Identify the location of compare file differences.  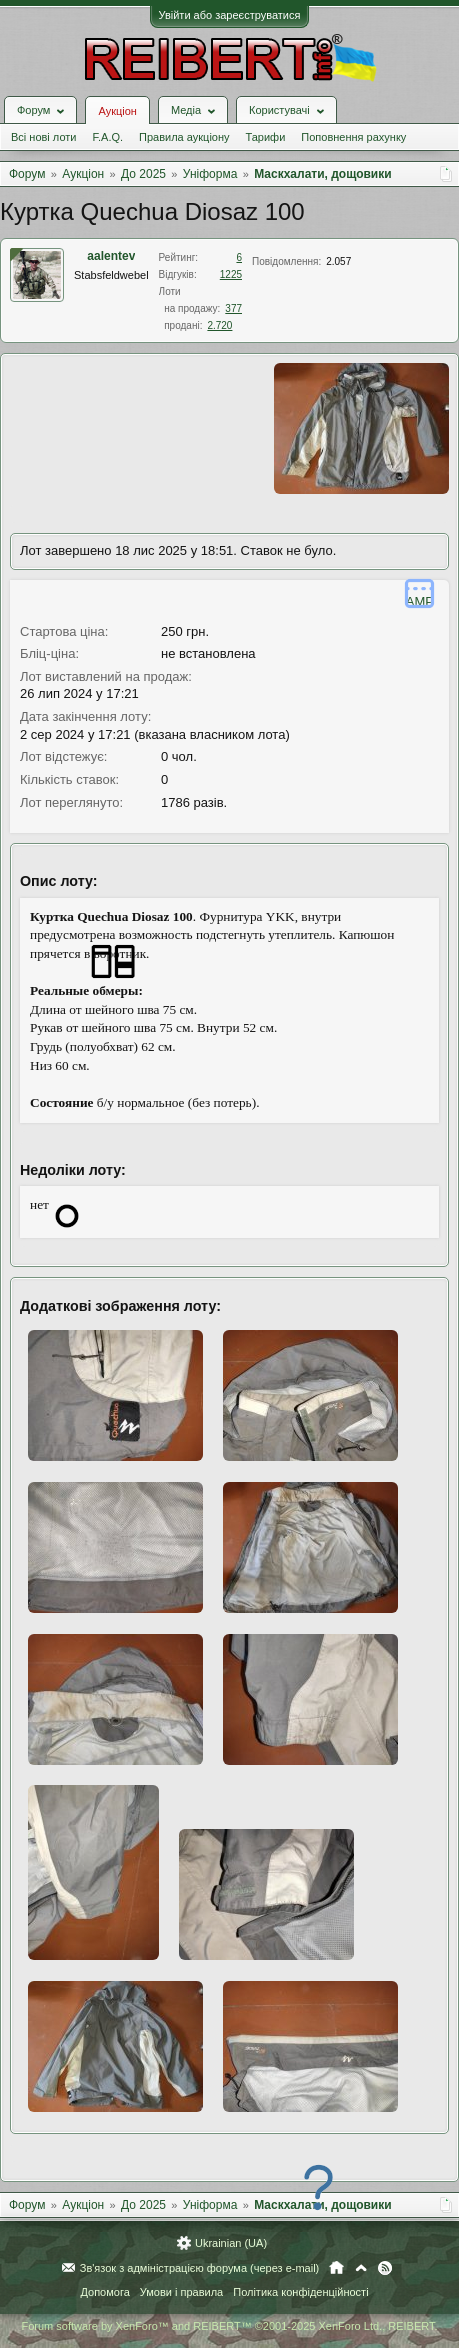
(111, 961).